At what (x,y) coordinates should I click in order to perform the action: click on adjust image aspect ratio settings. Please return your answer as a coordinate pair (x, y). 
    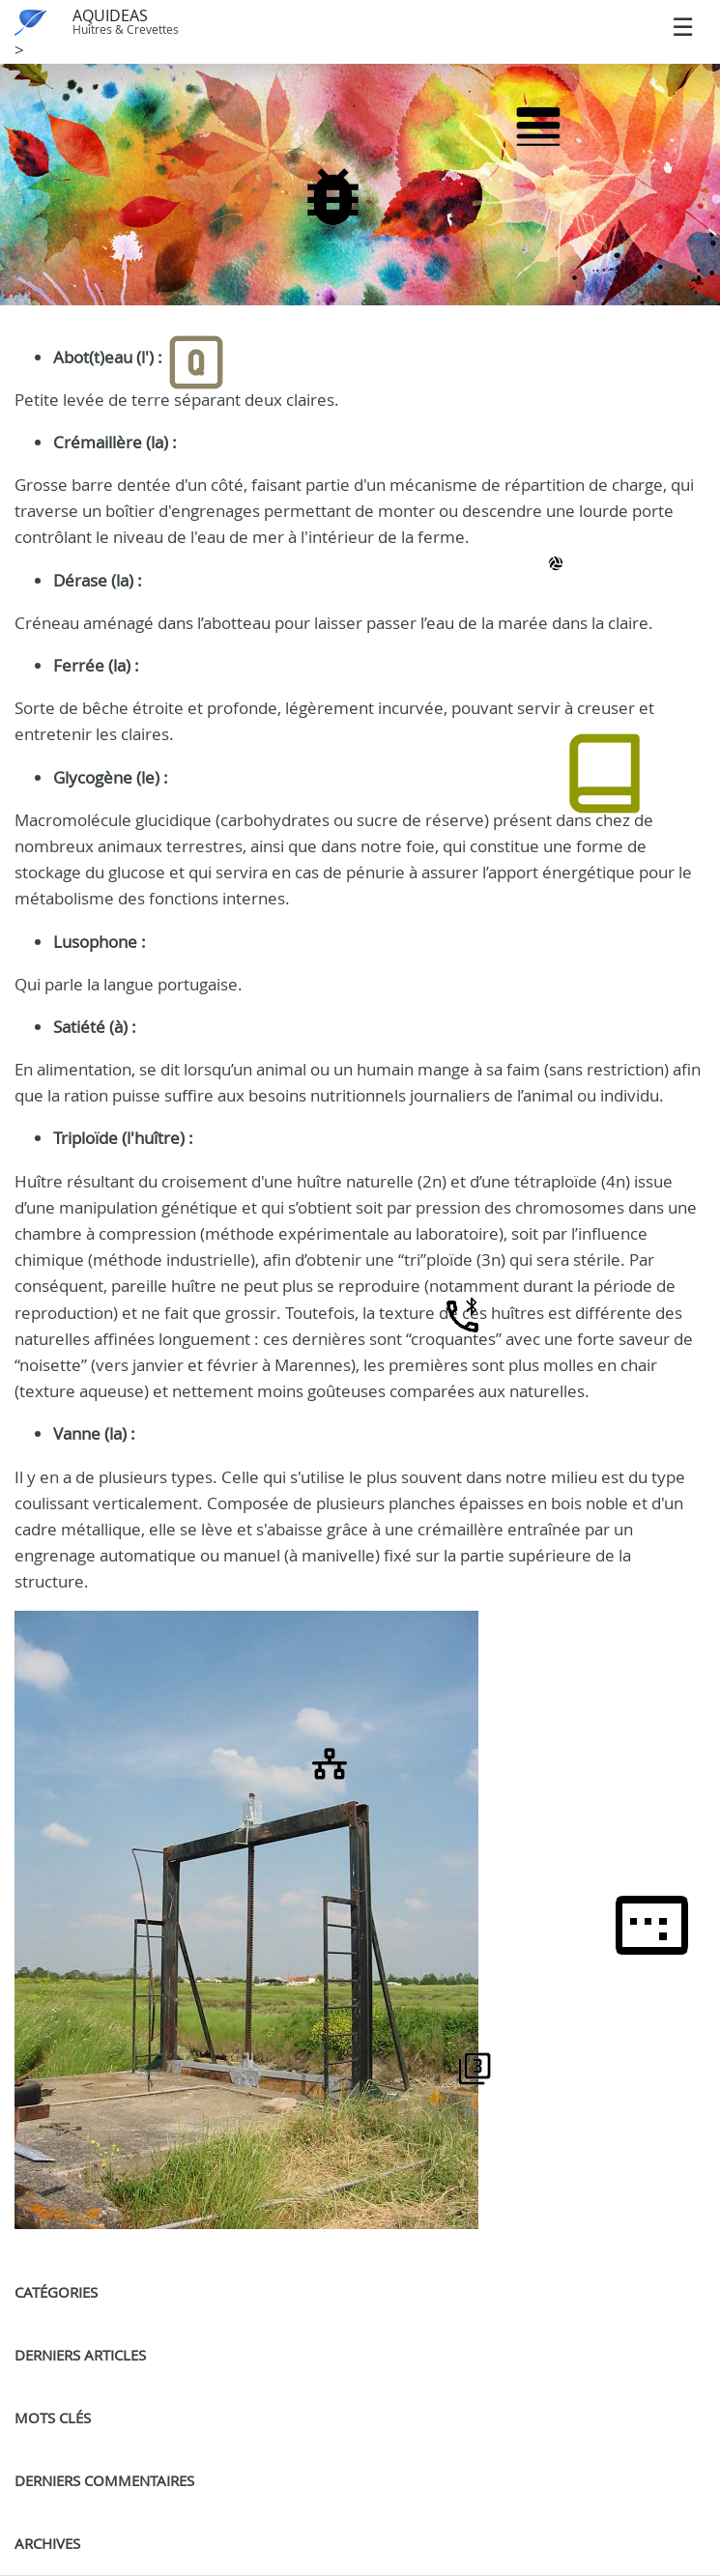
    Looking at the image, I should click on (651, 1925).